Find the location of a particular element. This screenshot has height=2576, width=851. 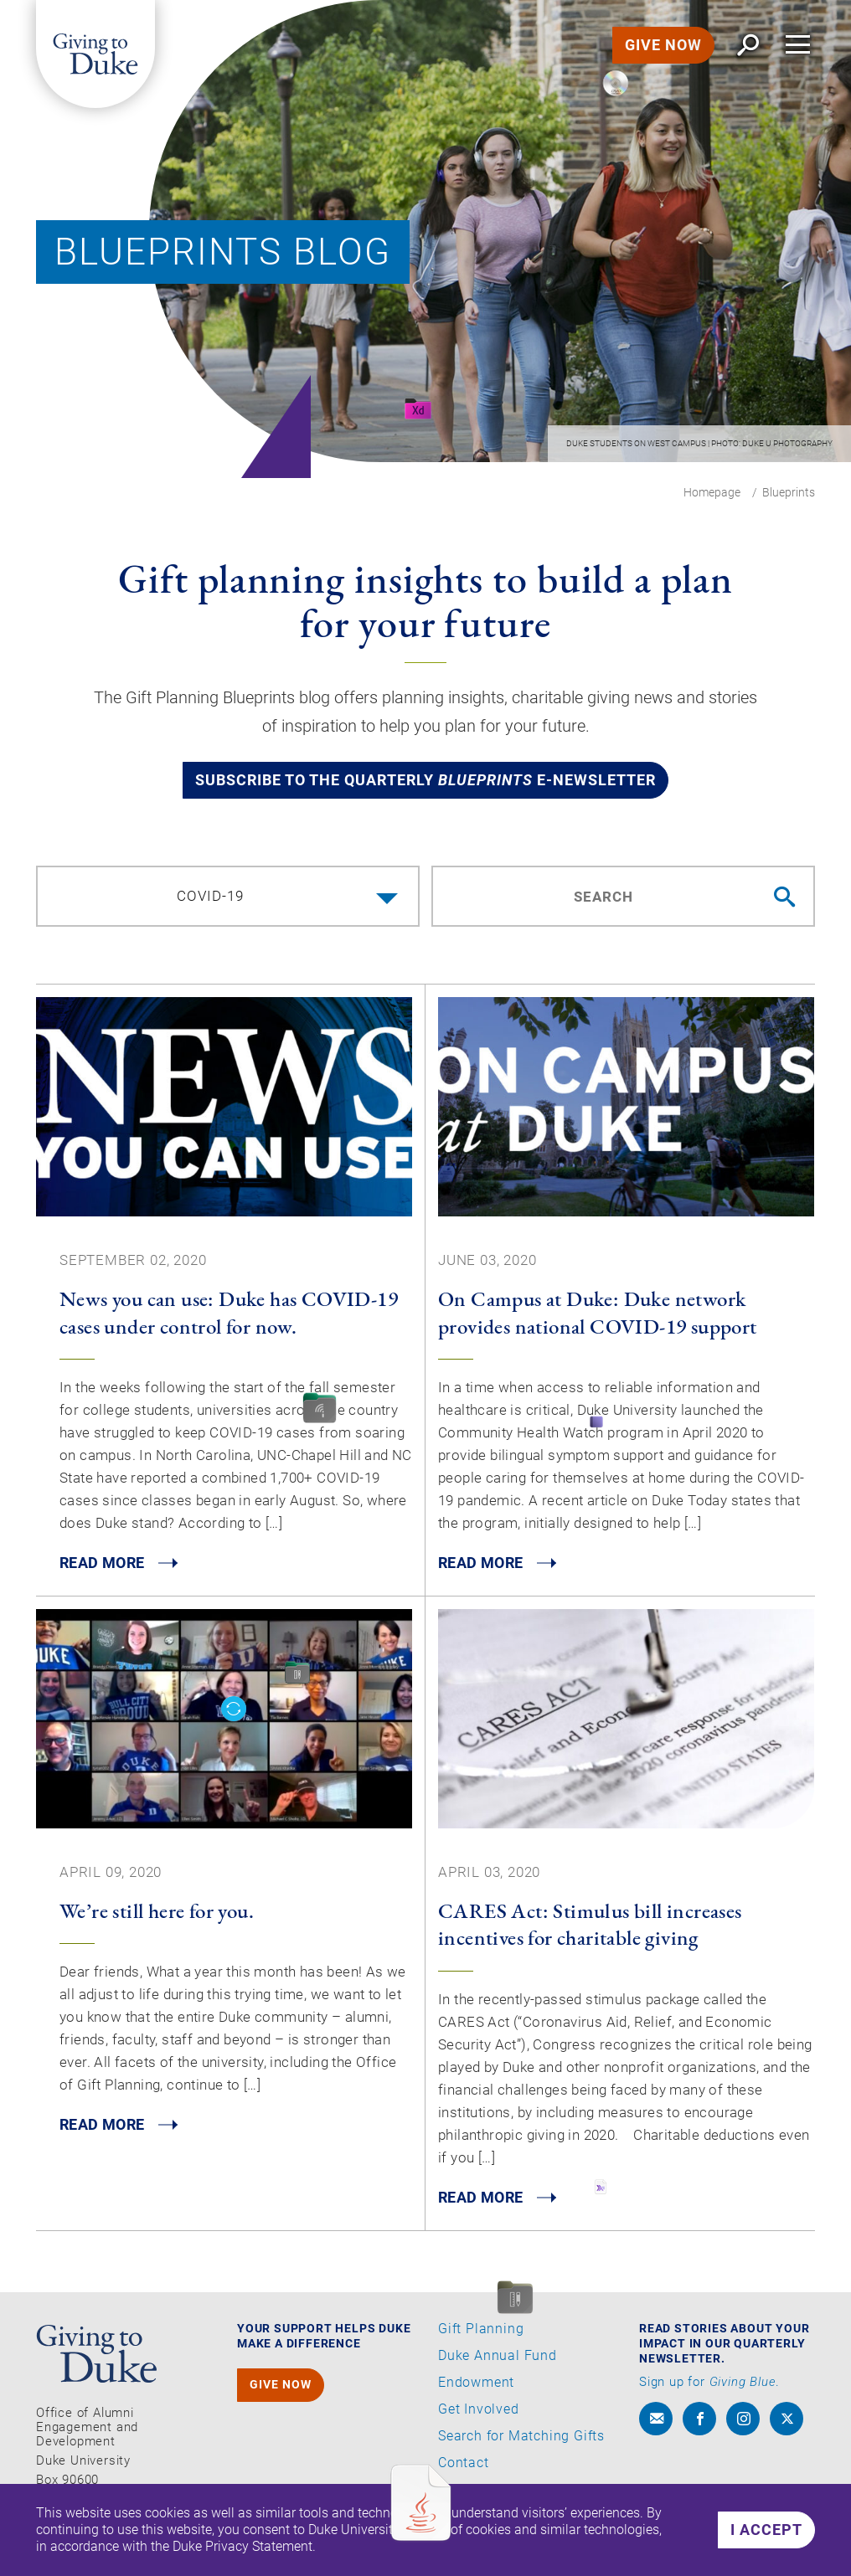

open insync cloud sync folder is located at coordinates (319, 1407).